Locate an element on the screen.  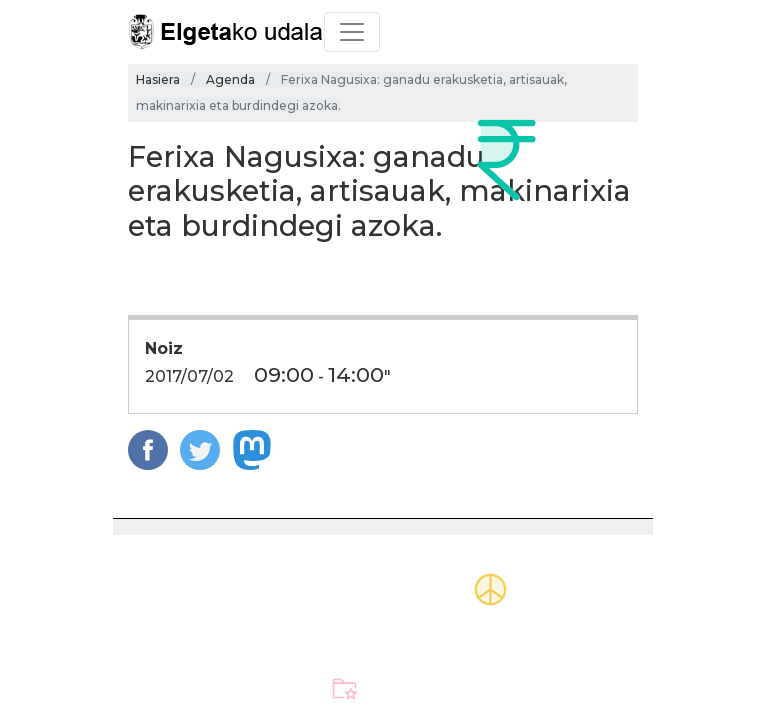
indicates peaceful or non-violent content is located at coordinates (490, 589).